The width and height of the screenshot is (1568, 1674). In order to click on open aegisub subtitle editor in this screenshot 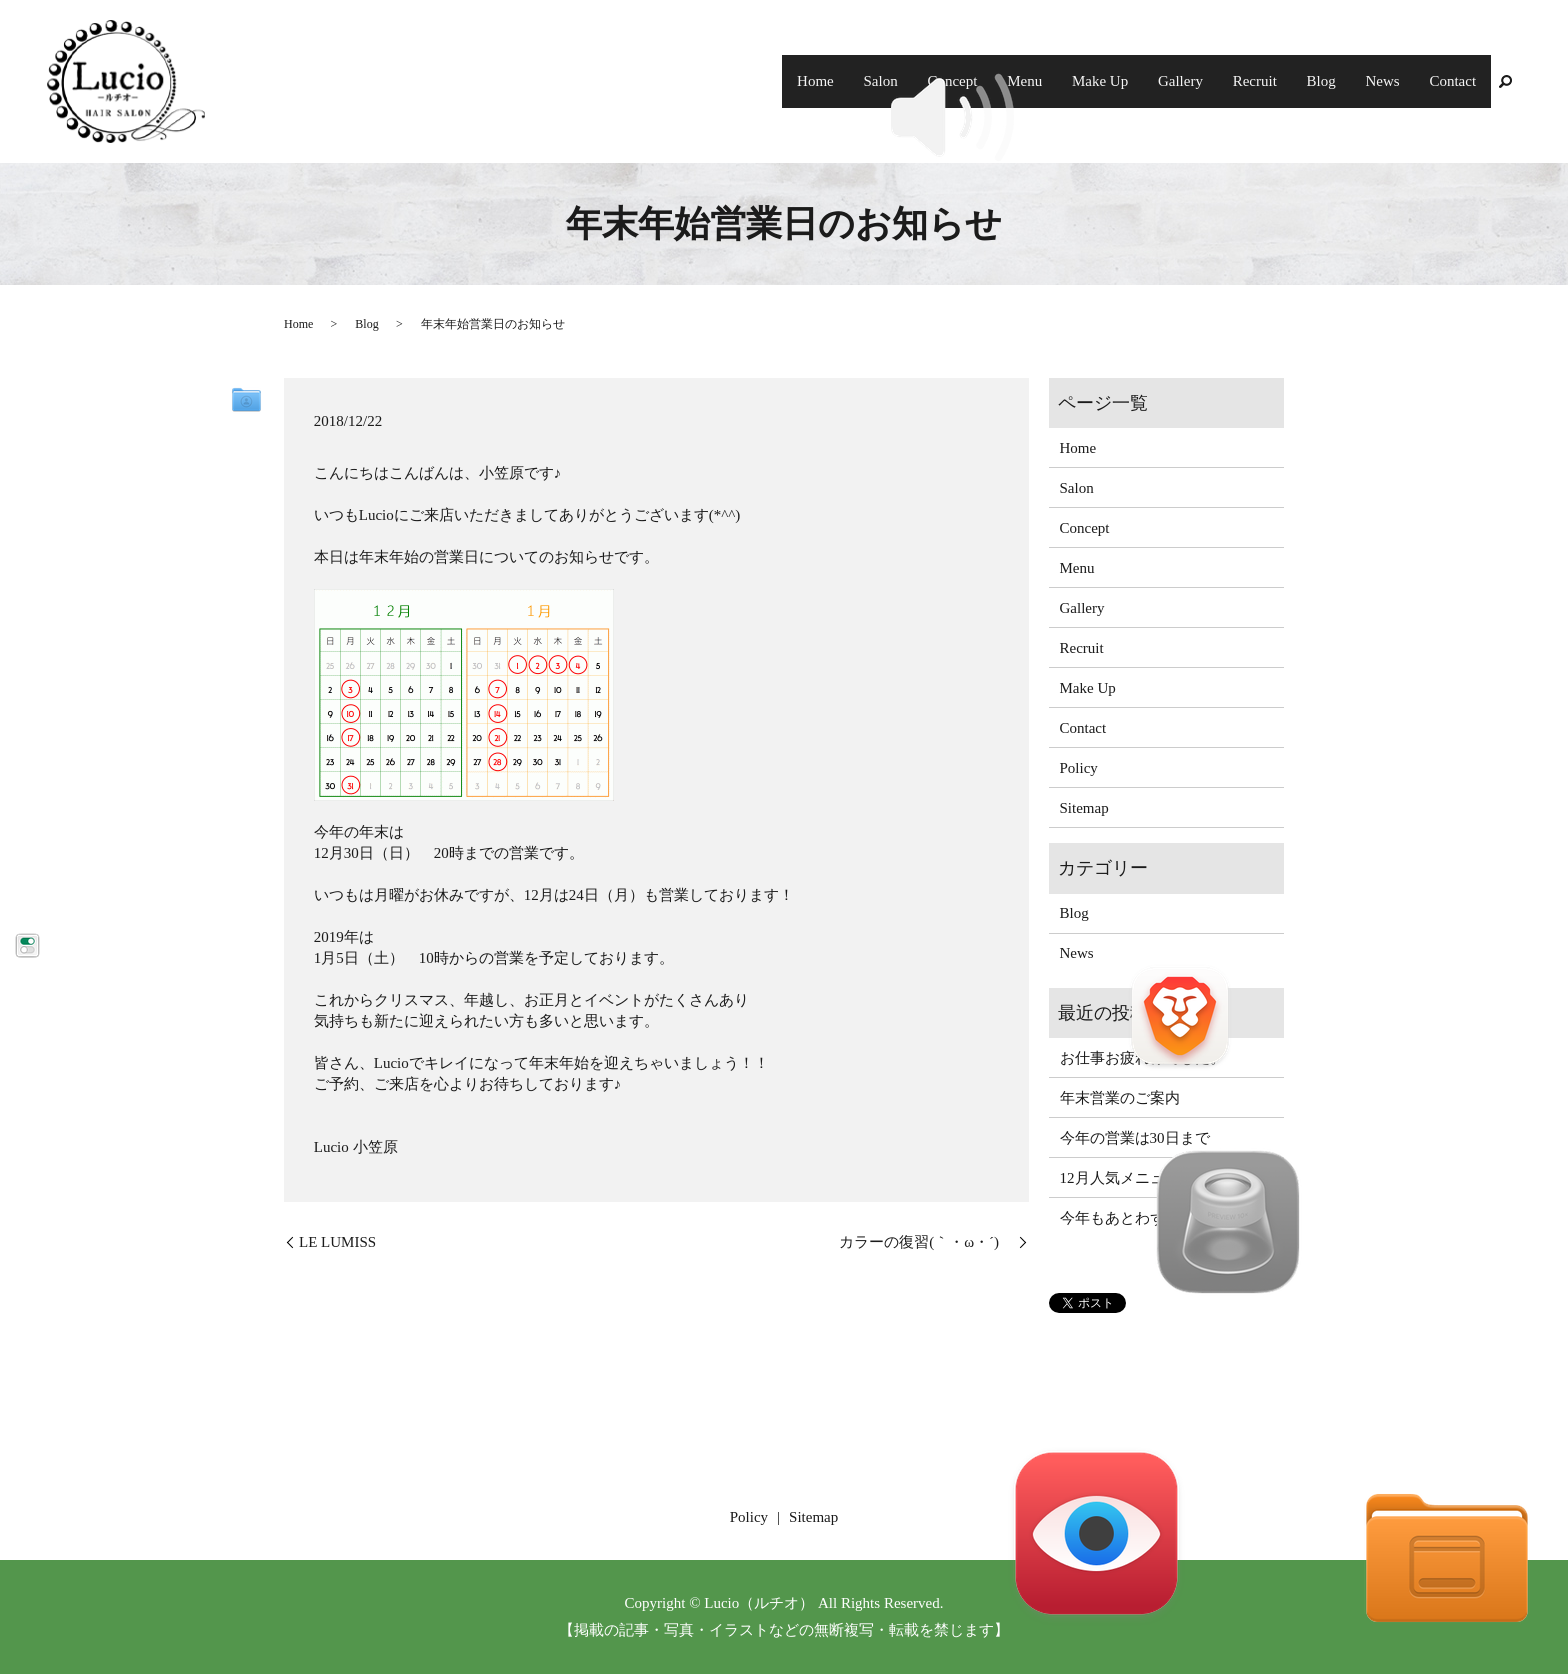, I will do `click(1096, 1533)`.